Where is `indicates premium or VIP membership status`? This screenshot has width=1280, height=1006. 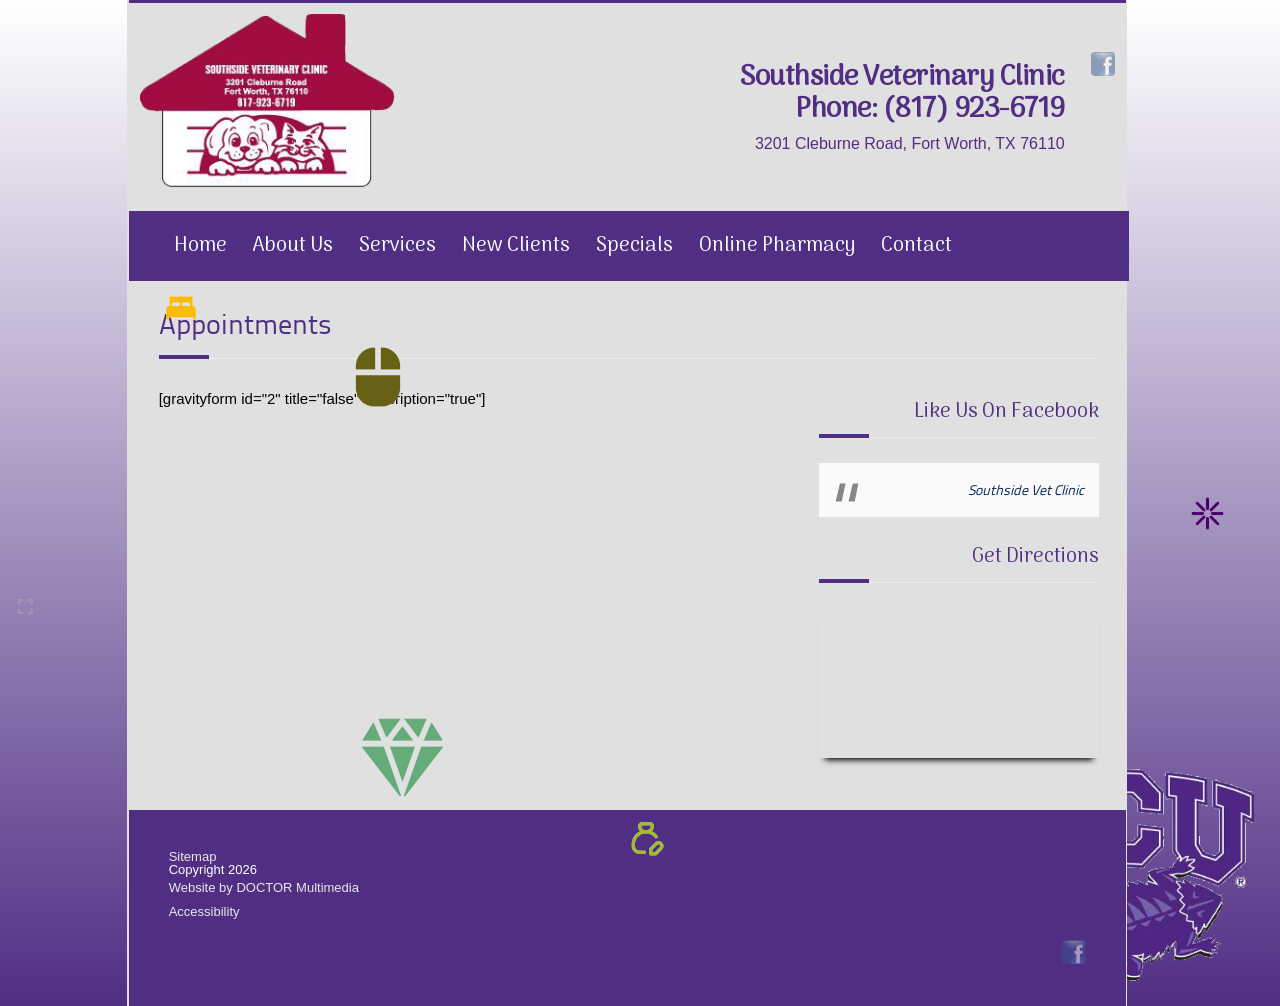 indicates premium or VIP membership status is located at coordinates (402, 757).